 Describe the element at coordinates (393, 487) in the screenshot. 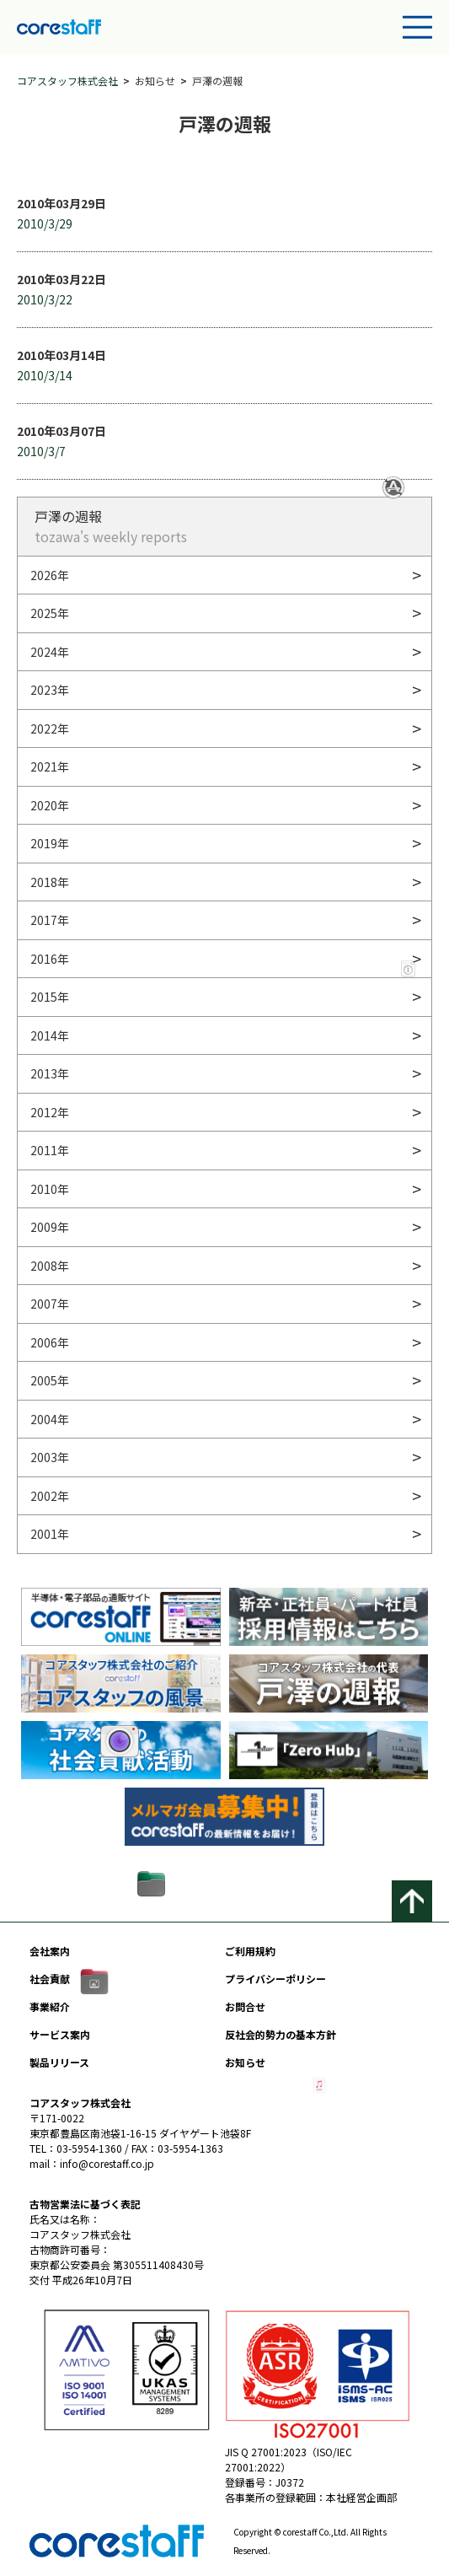

I see `open the software update manager` at that location.